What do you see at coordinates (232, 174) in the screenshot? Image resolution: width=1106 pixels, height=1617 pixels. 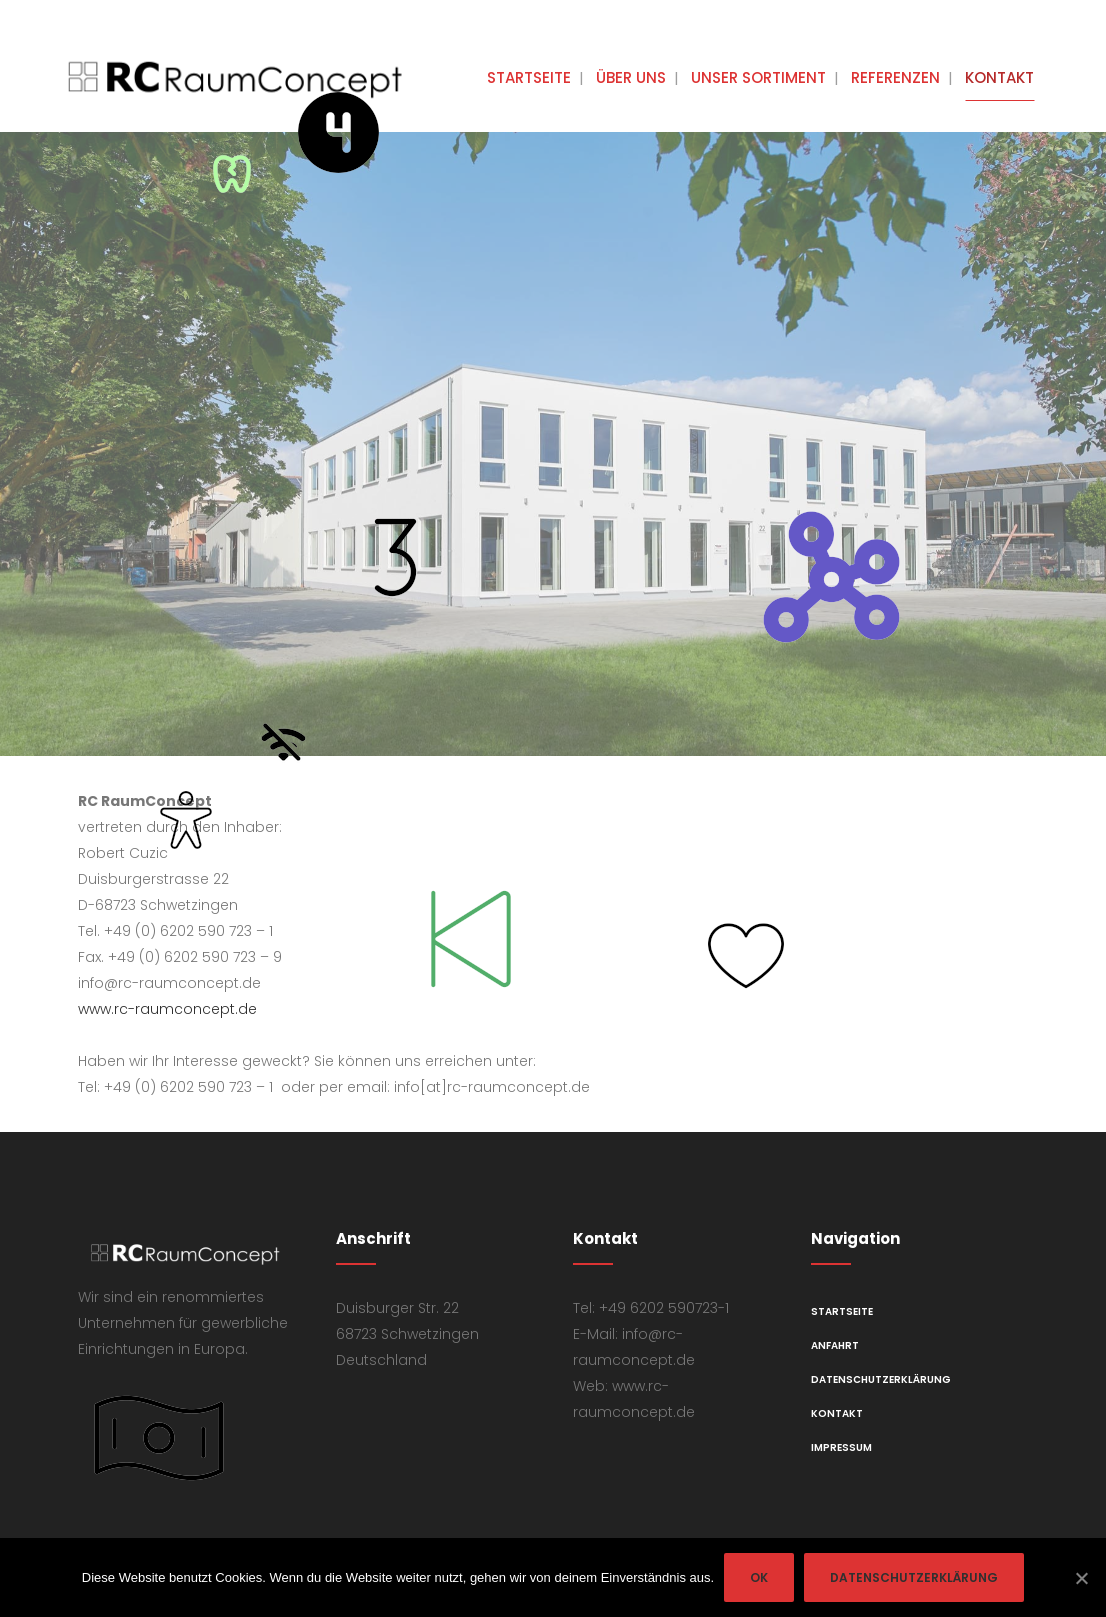 I see `indicates a chipped or damaged tooth` at bounding box center [232, 174].